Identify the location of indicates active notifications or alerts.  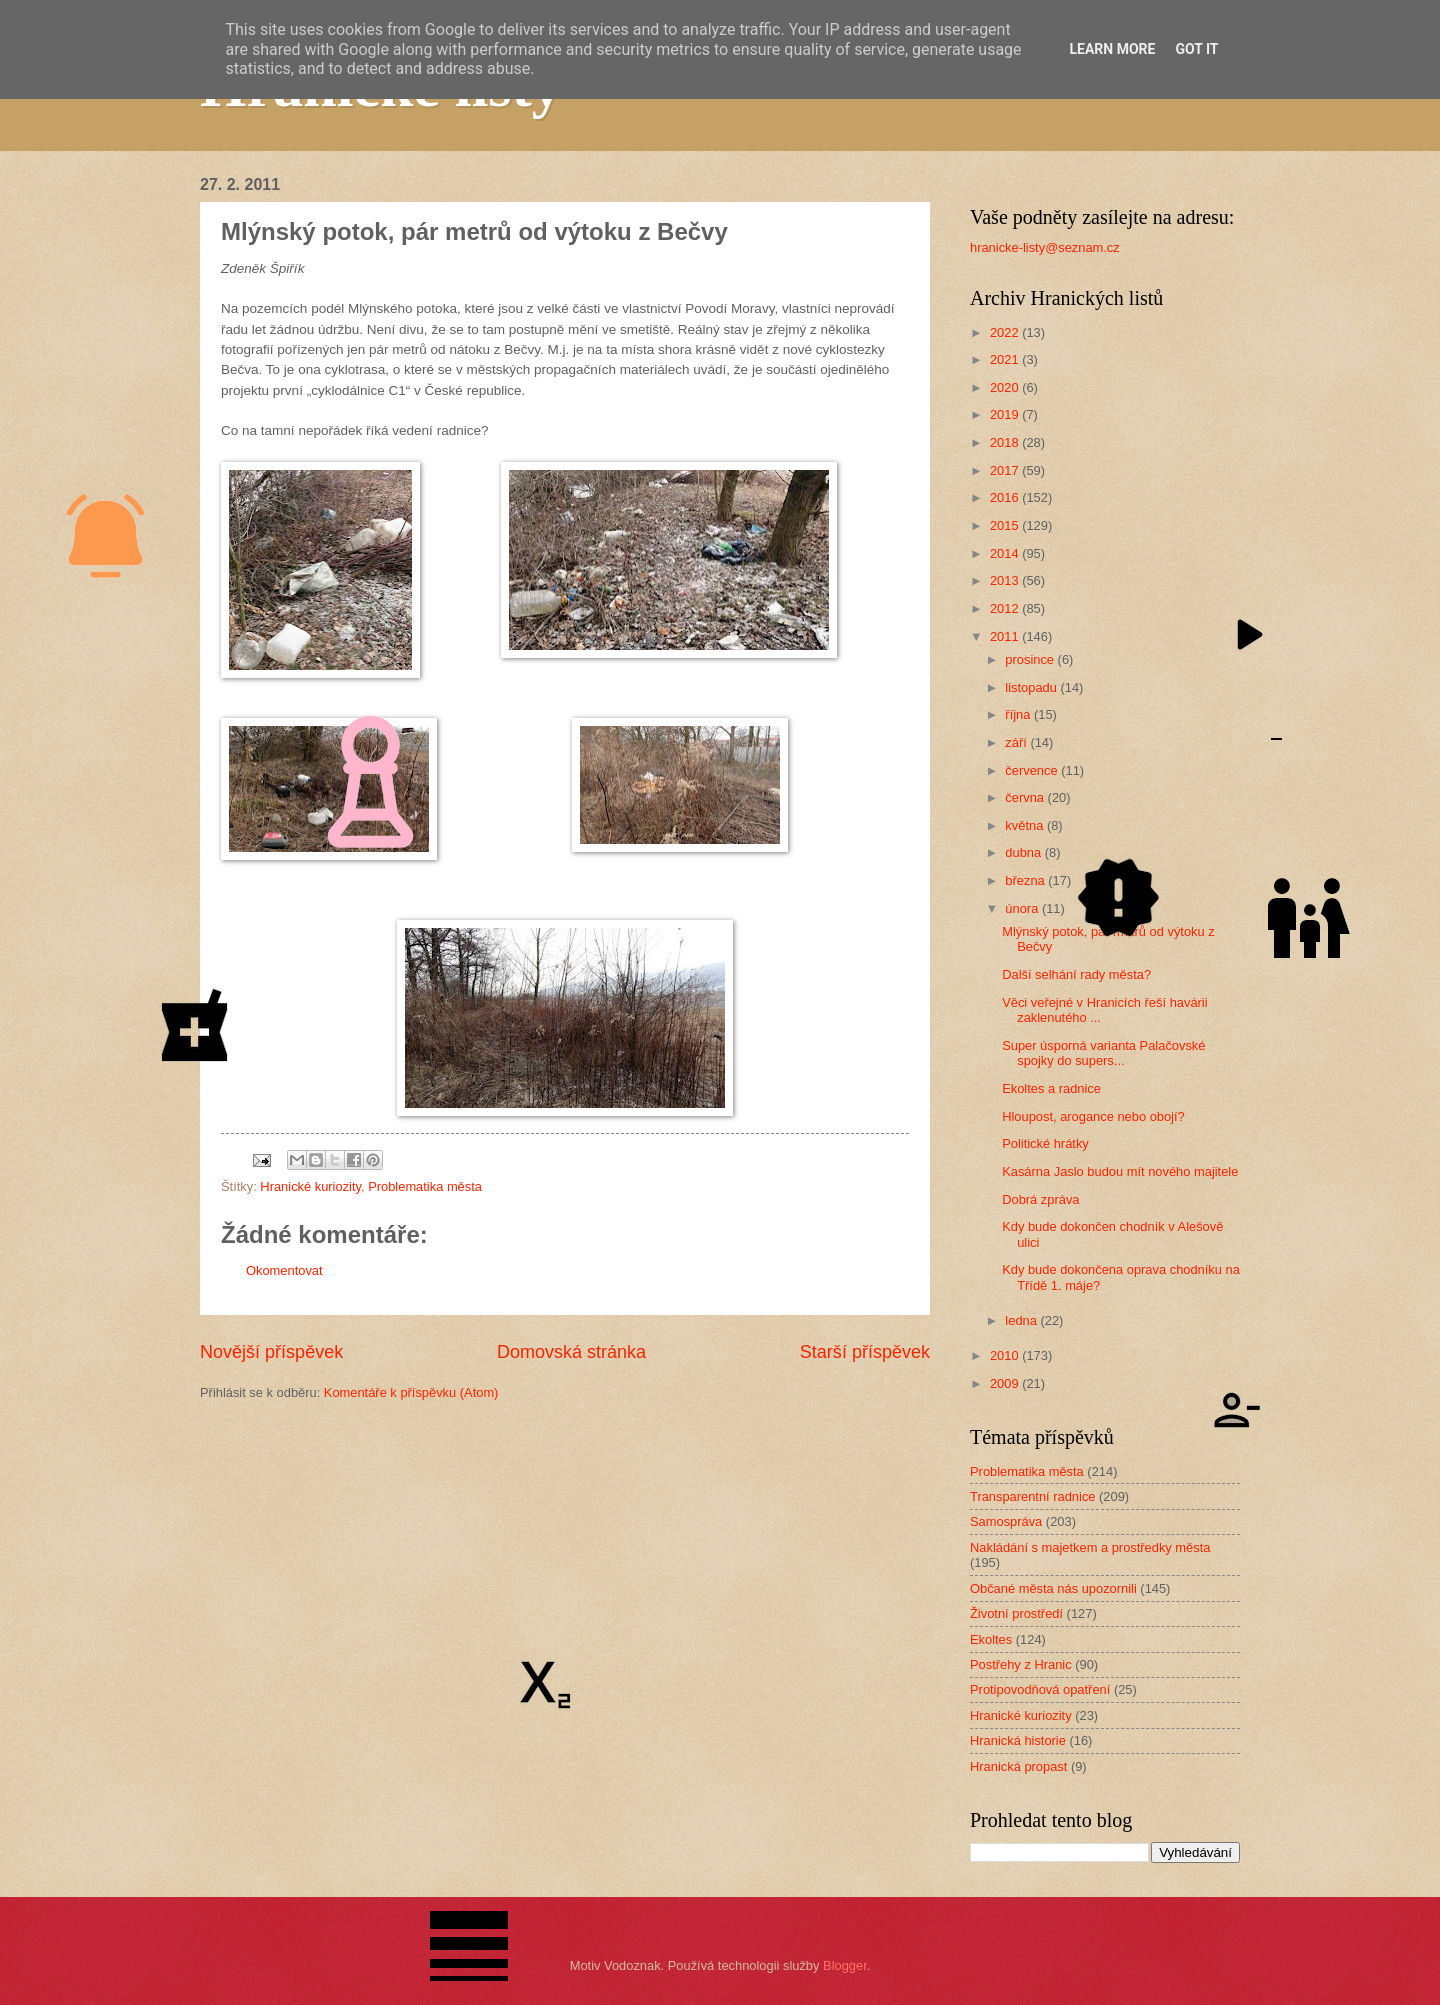
(105, 537).